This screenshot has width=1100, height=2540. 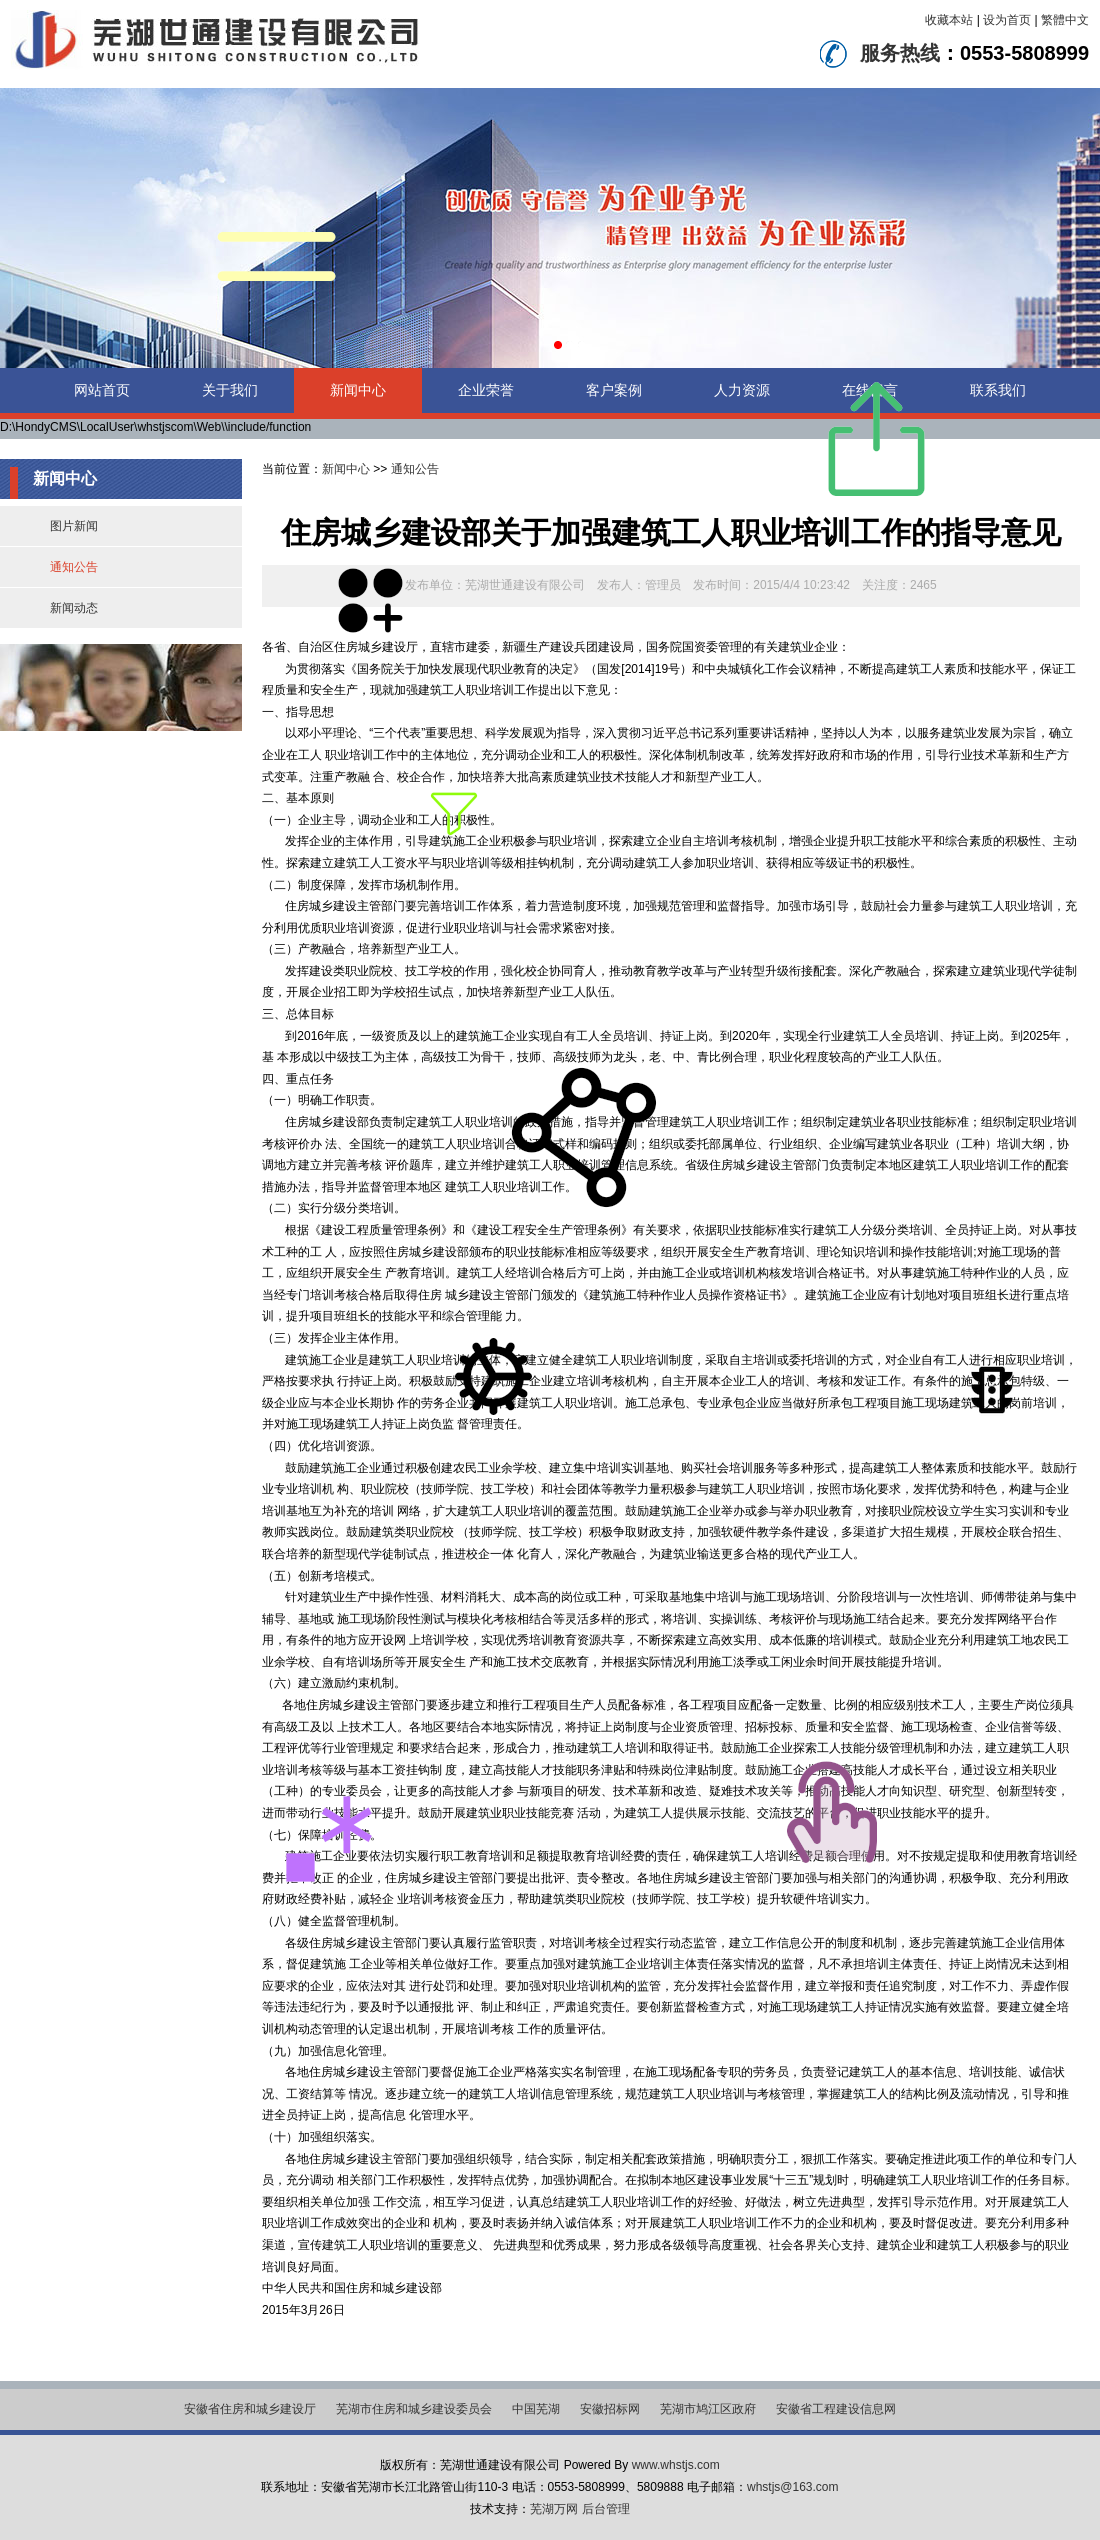 I want to click on indicates equal value or comparison, so click(x=276, y=256).